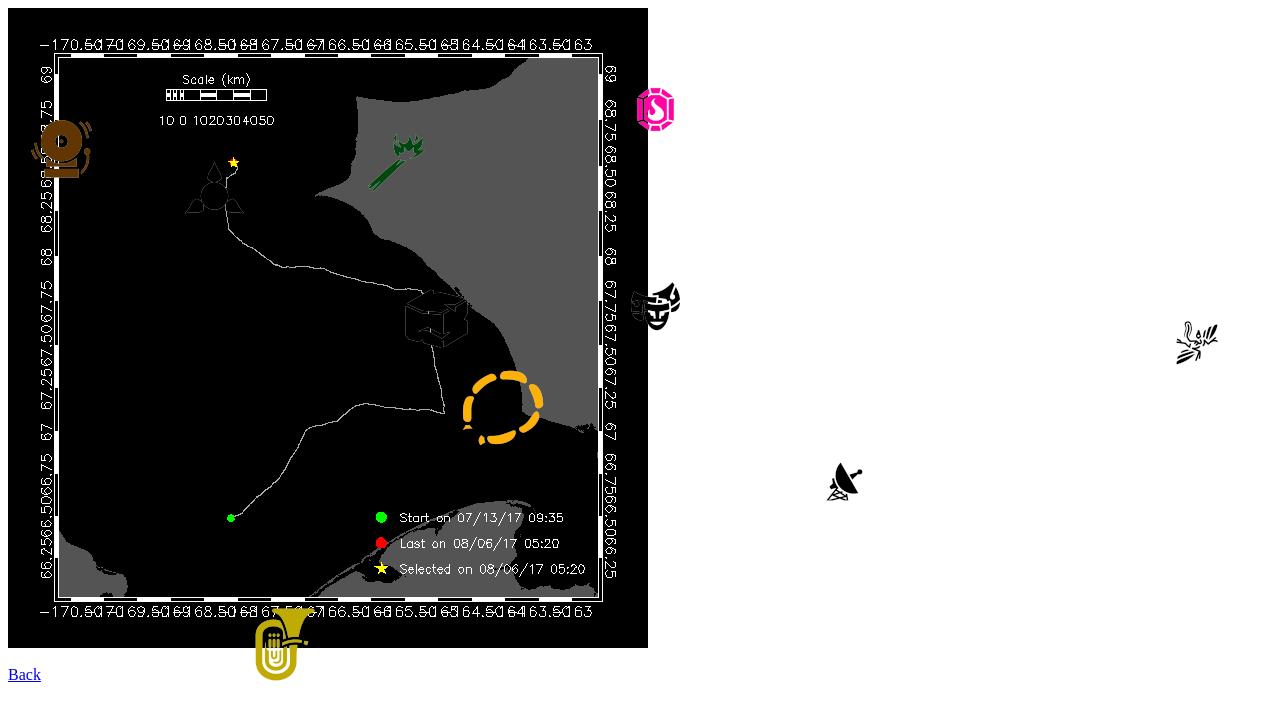 This screenshot has height=720, width=1280. Describe the element at coordinates (214, 187) in the screenshot. I see `indicates player has reached level three` at that location.